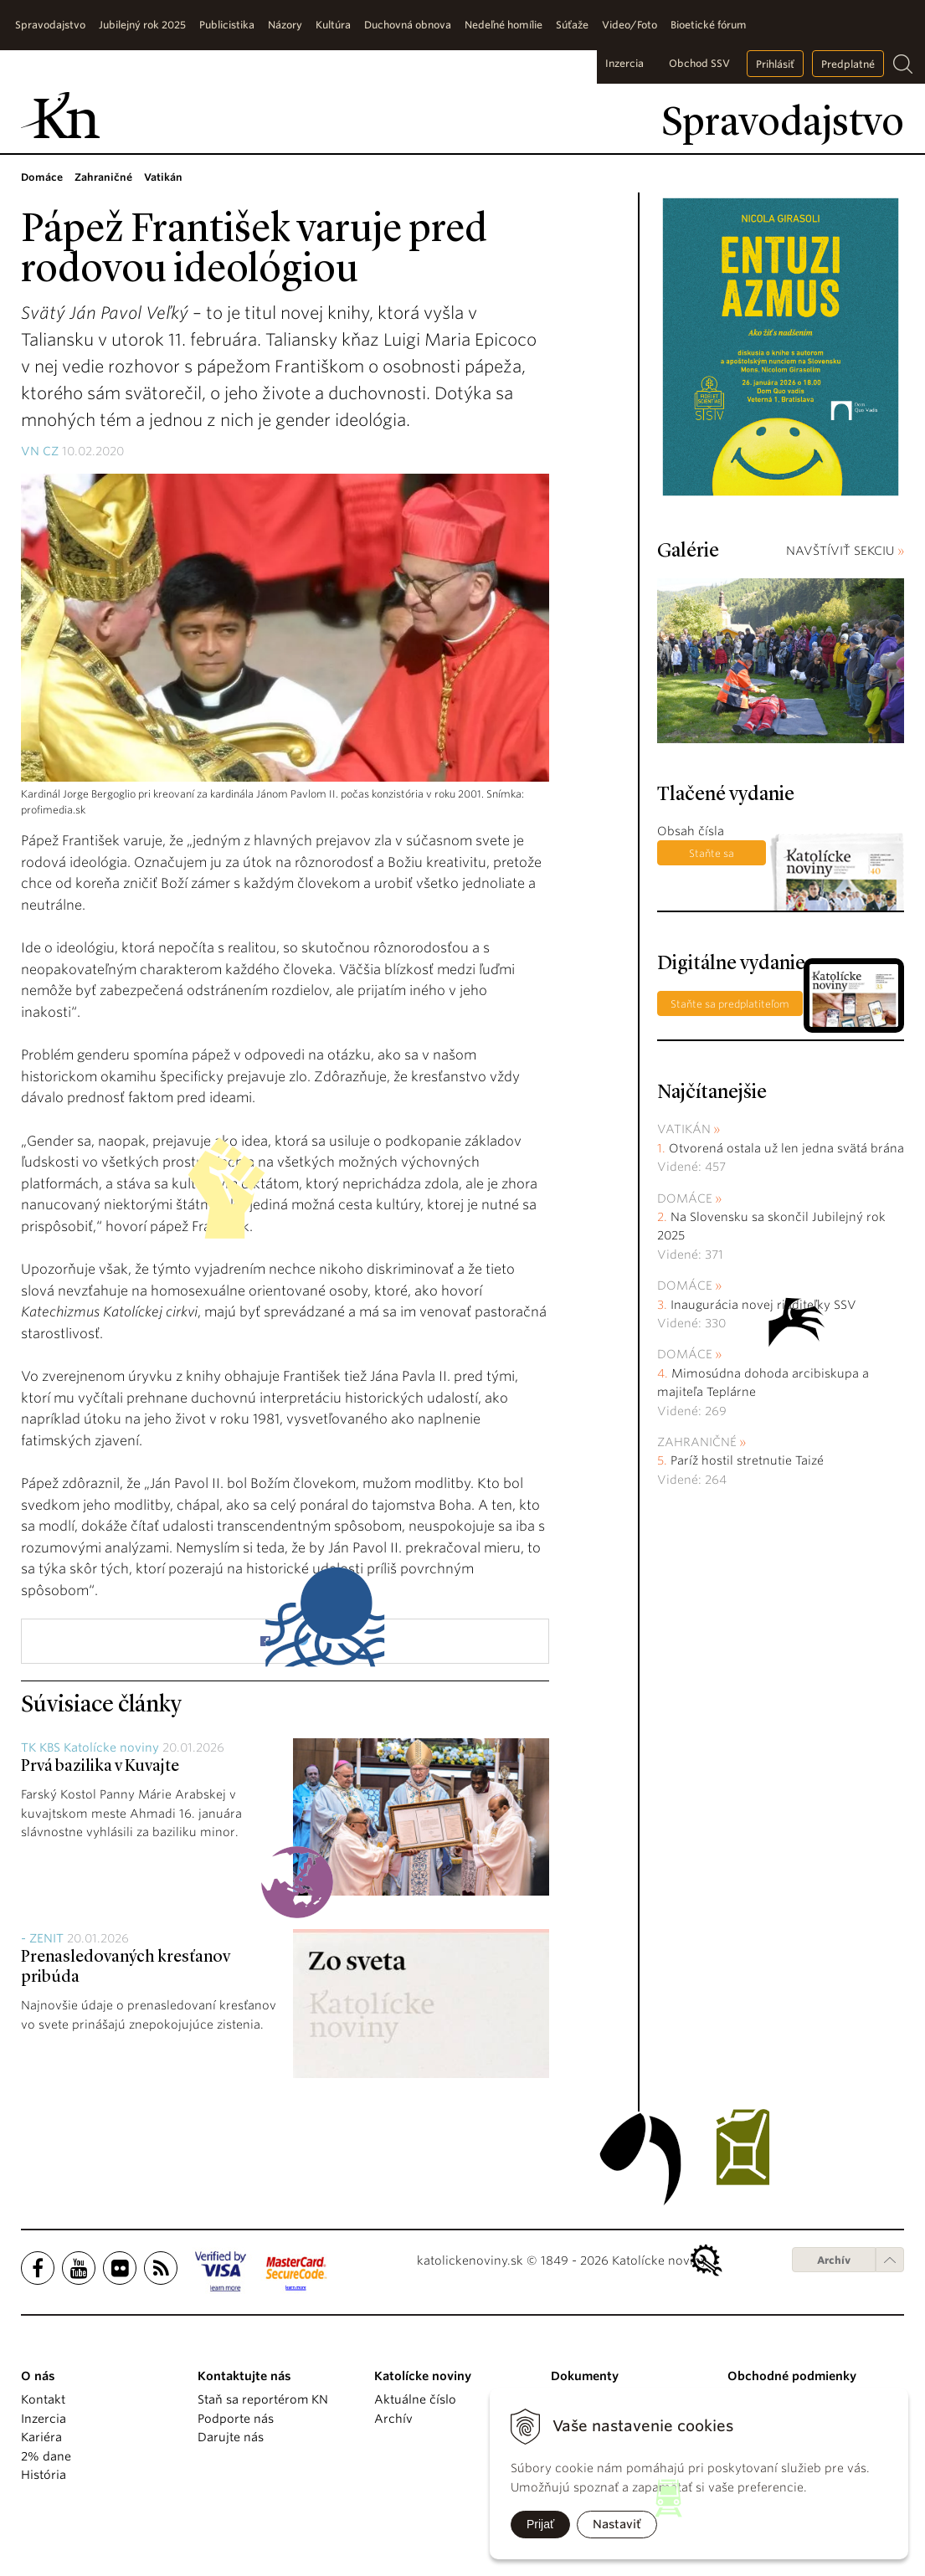 This screenshot has width=925, height=2576. What do you see at coordinates (706, 2260) in the screenshot?
I see `enable automatic repair or maintenance mode` at bounding box center [706, 2260].